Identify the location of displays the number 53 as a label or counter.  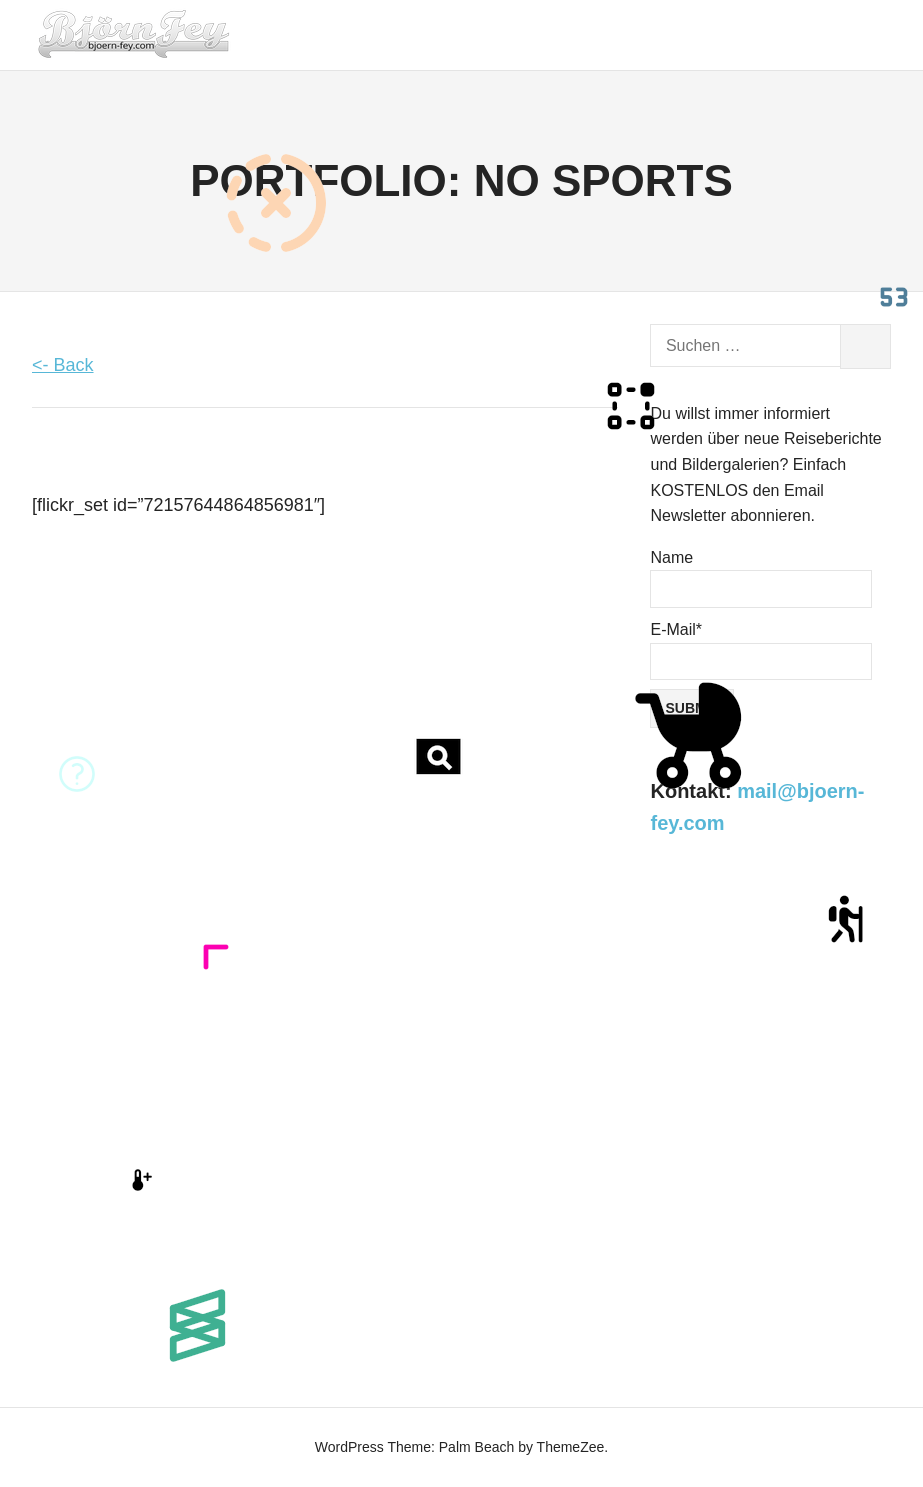
(894, 297).